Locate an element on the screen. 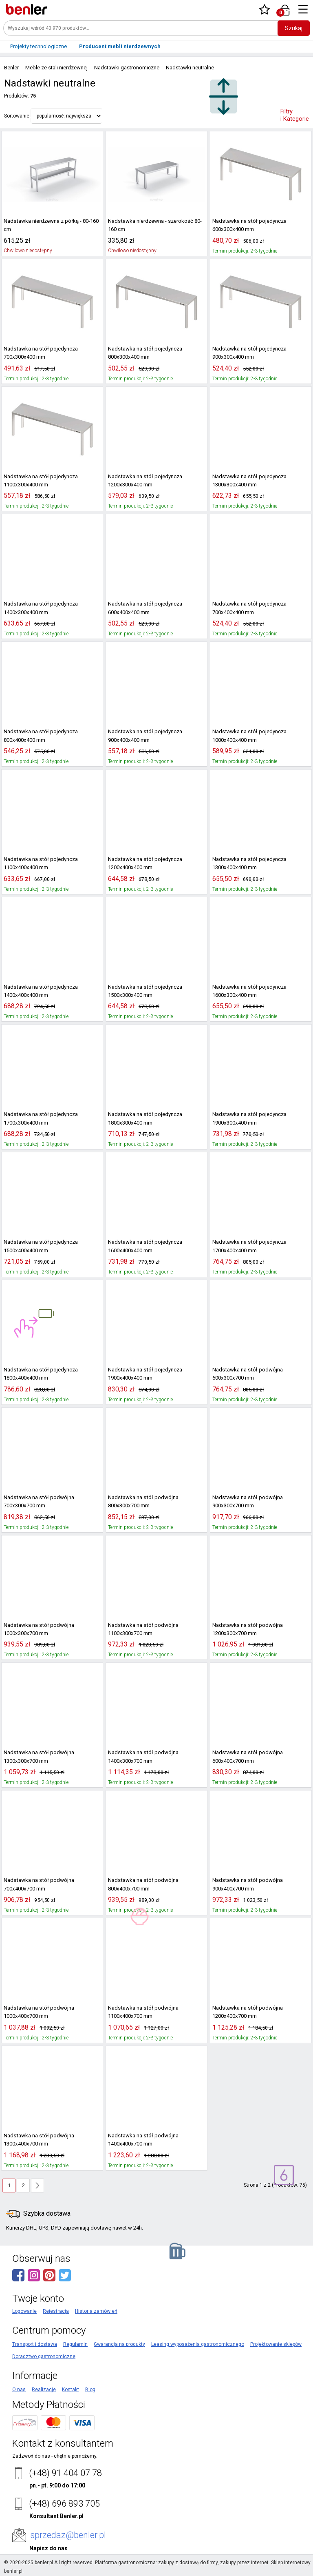  select or input the number six is located at coordinates (284, 2175).